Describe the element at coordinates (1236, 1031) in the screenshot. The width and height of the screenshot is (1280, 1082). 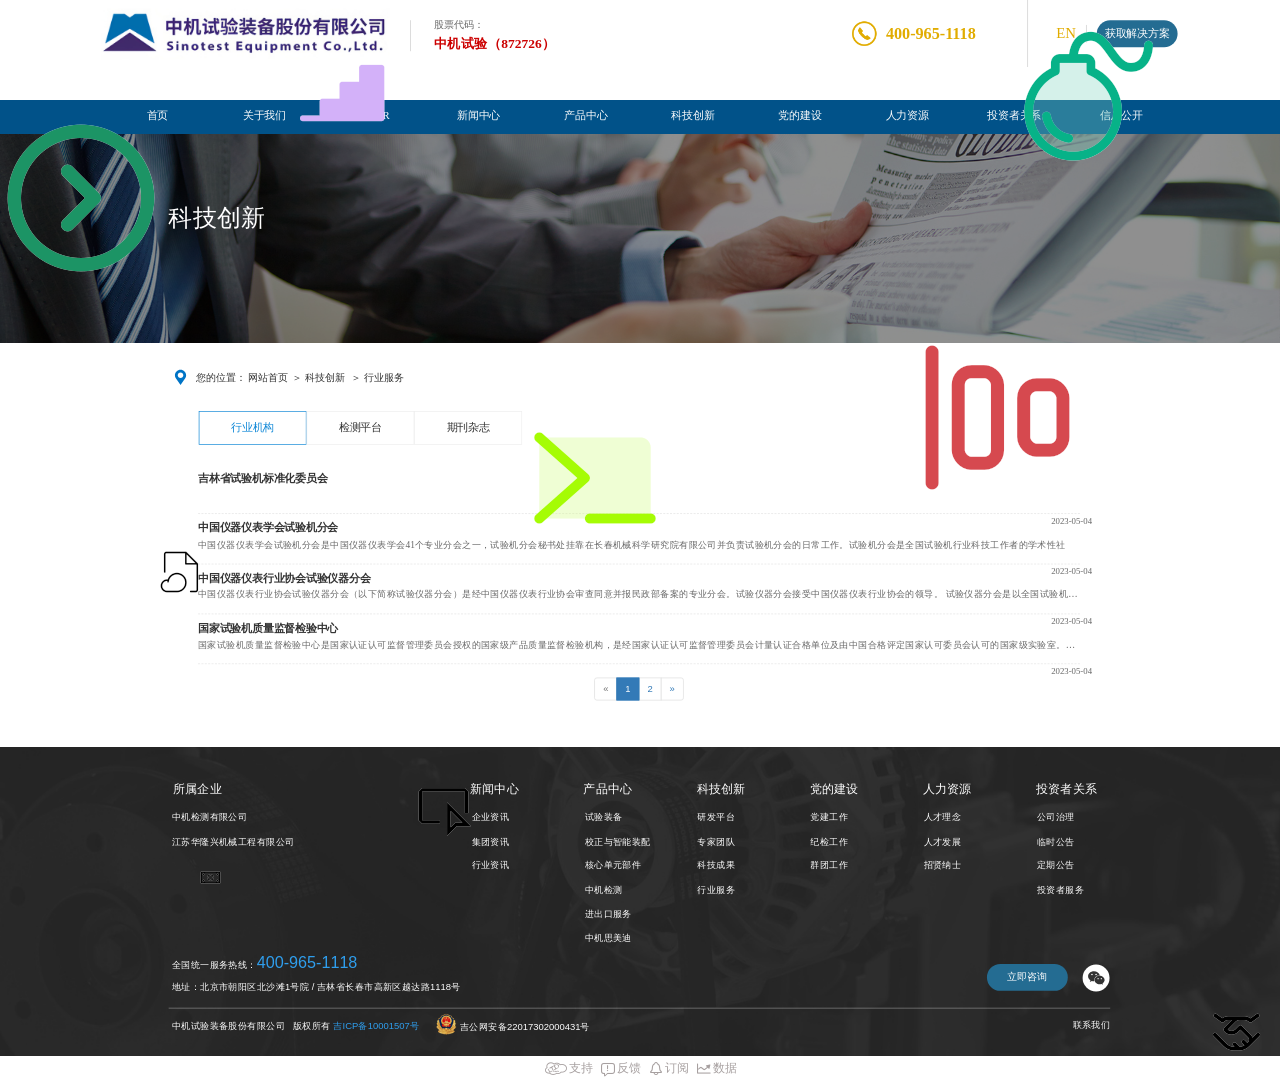
I see `indicates a partnership or collaboration` at that location.